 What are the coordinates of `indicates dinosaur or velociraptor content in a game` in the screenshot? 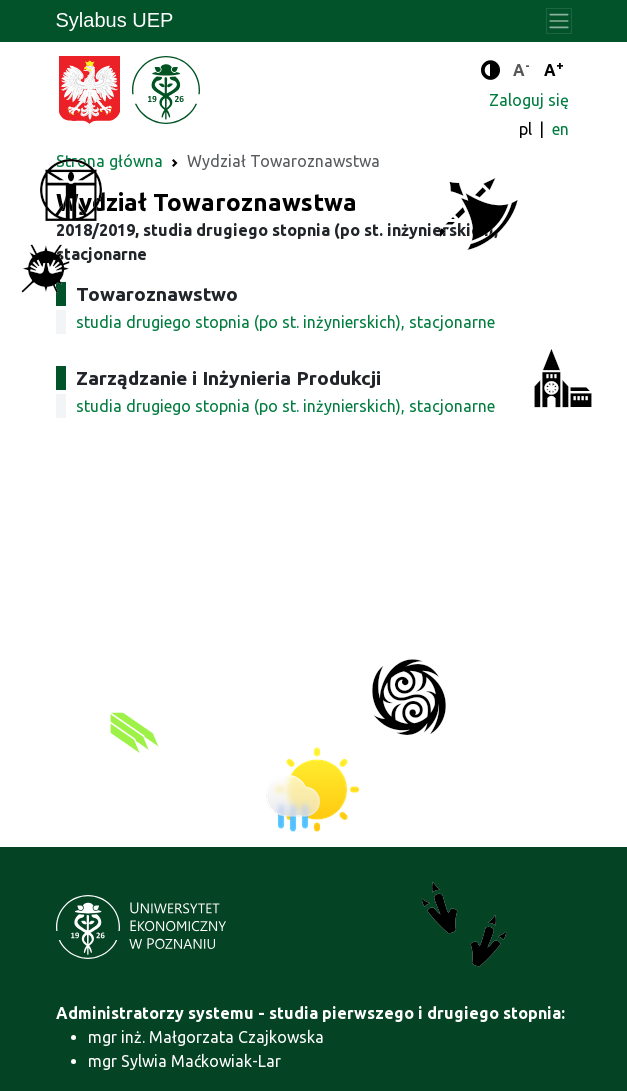 It's located at (464, 924).